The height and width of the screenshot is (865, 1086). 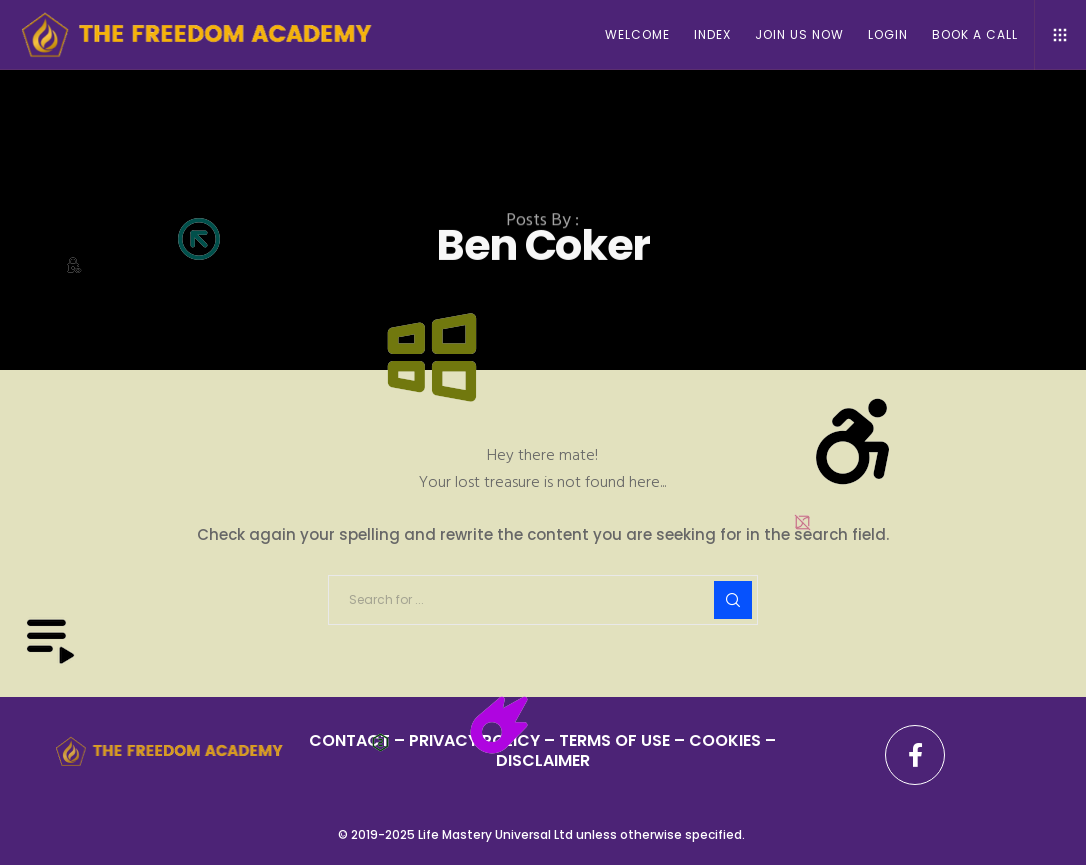 What do you see at coordinates (380, 742) in the screenshot?
I see `step 2 in a multi-step process` at bounding box center [380, 742].